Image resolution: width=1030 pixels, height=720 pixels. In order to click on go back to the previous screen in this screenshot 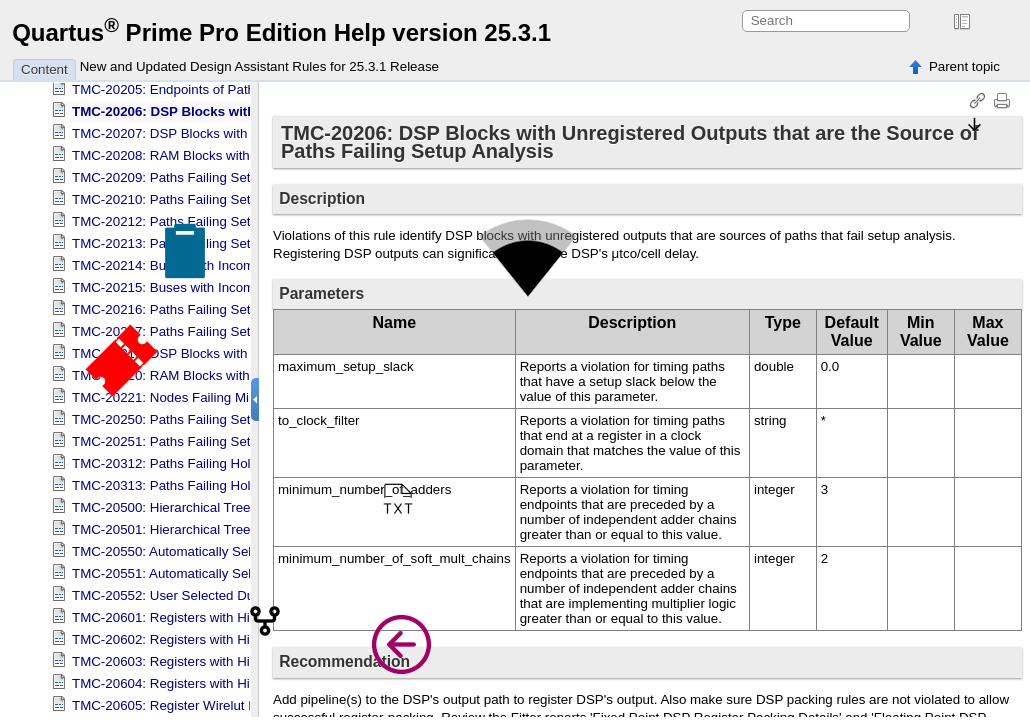, I will do `click(401, 644)`.